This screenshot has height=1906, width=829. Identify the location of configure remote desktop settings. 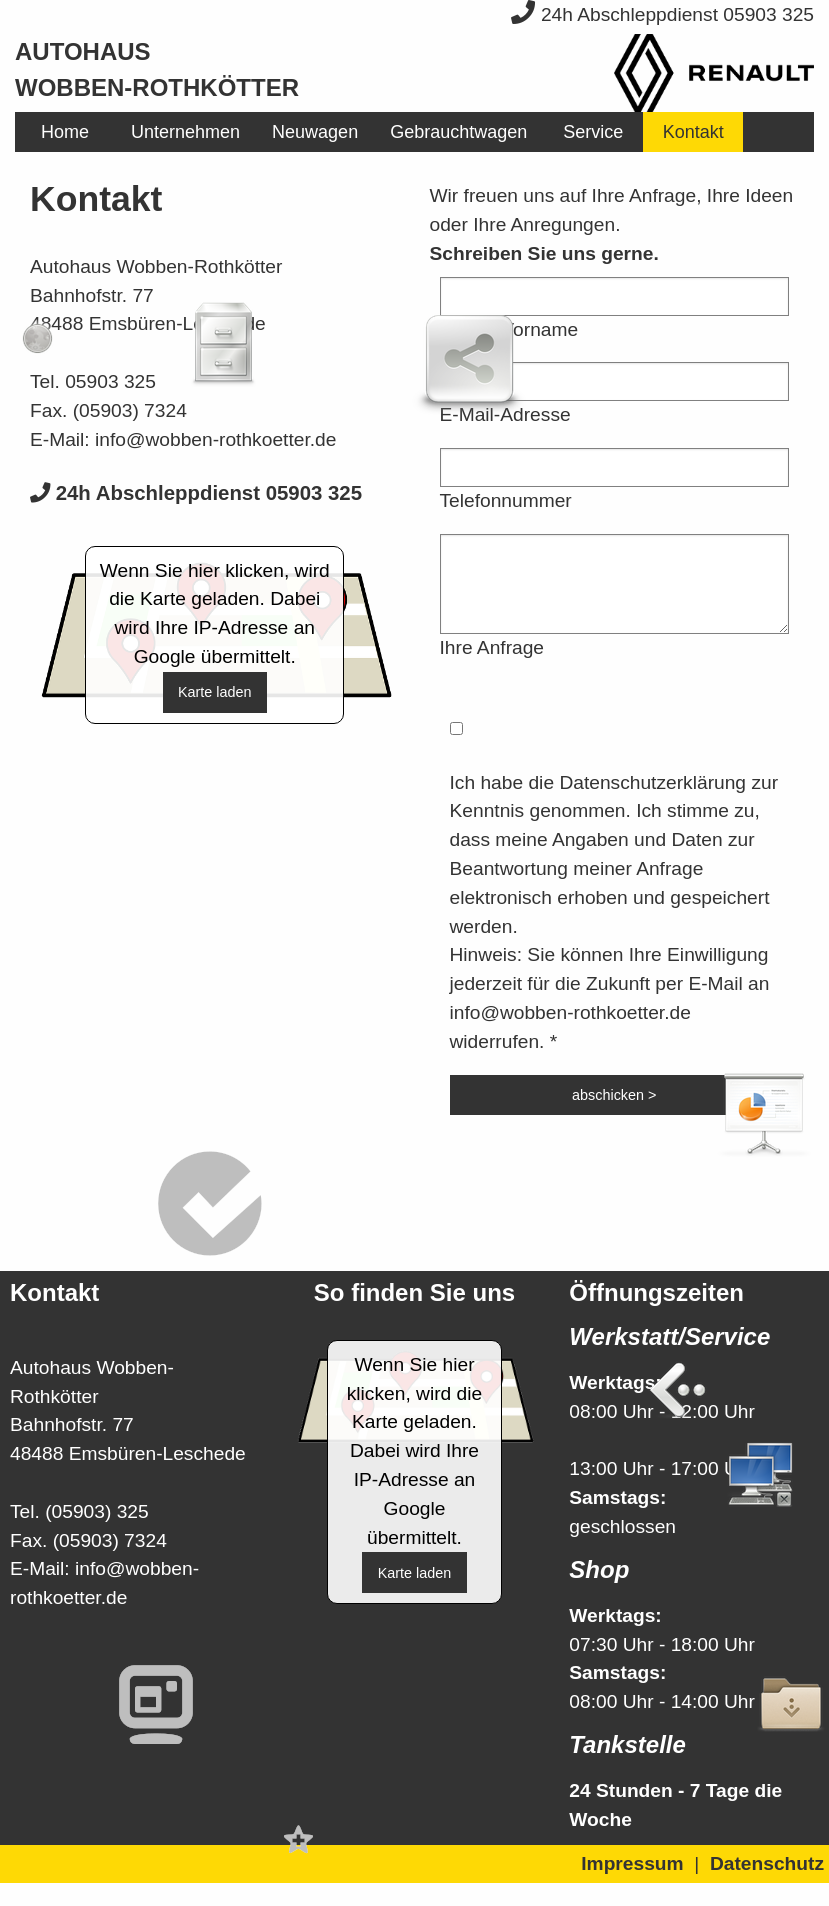
(156, 1702).